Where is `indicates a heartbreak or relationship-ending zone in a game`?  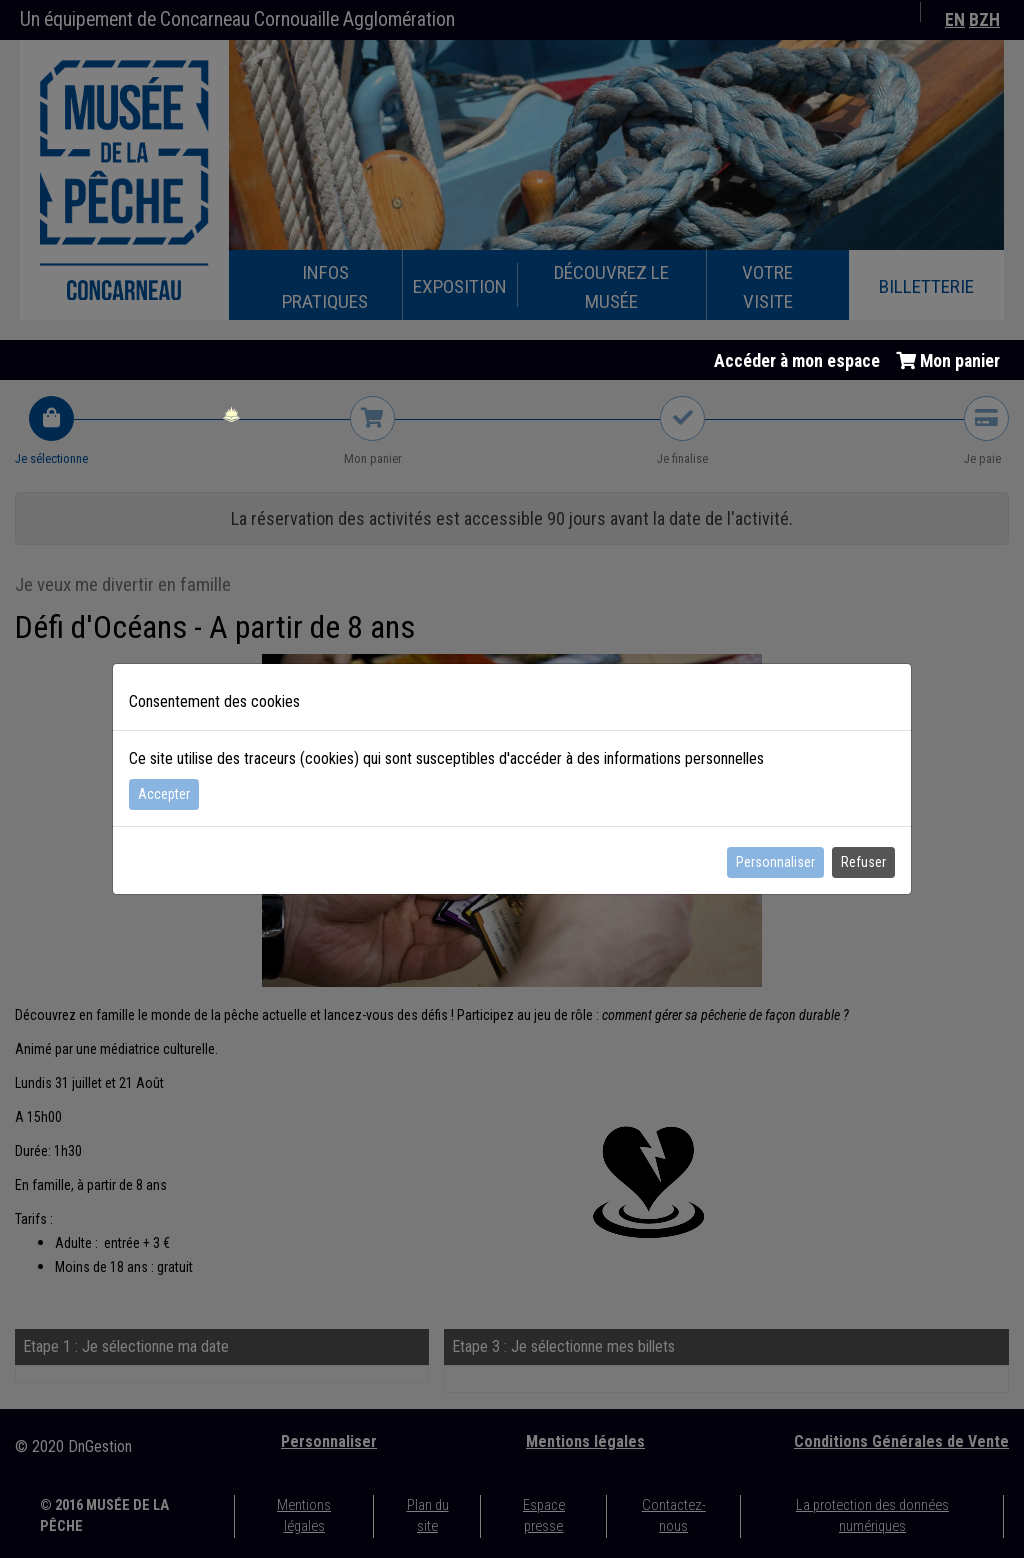
indicates a heartbreak or relationship-ending zone in a game is located at coordinates (649, 1182).